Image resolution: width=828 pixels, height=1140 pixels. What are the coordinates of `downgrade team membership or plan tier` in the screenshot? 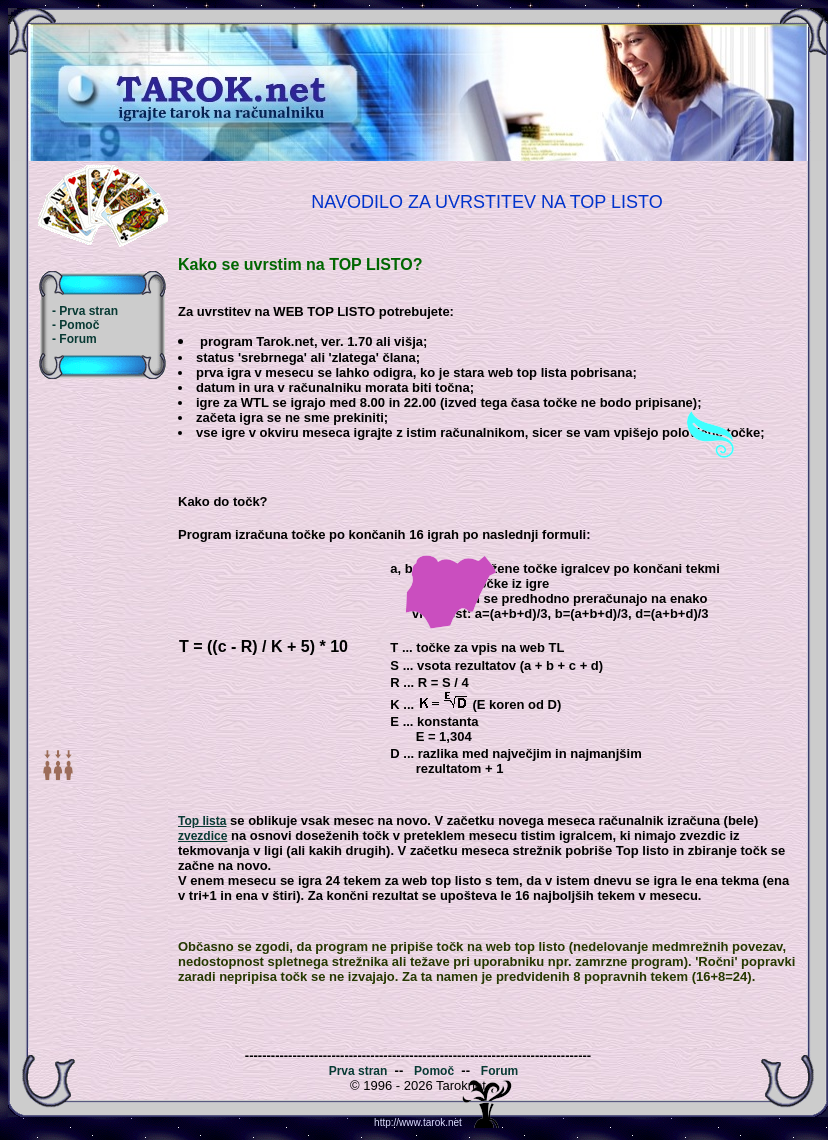 It's located at (58, 765).